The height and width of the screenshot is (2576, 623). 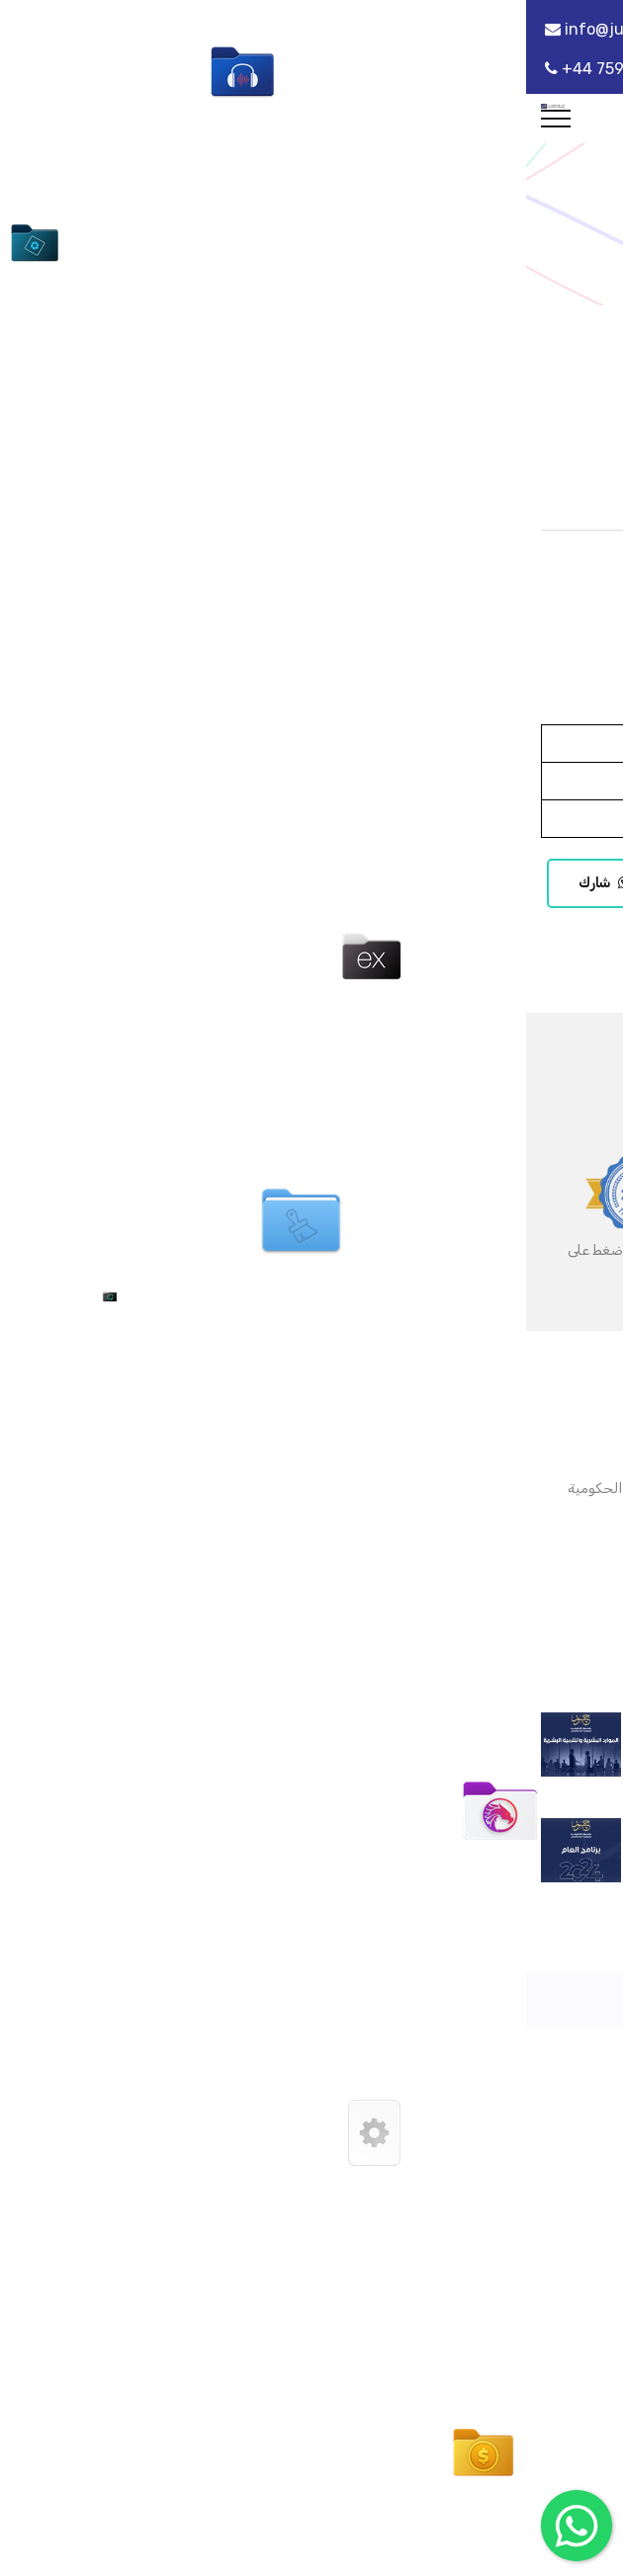 What do you see at coordinates (483, 2453) in the screenshot?
I see `open folder containing financial documents` at bounding box center [483, 2453].